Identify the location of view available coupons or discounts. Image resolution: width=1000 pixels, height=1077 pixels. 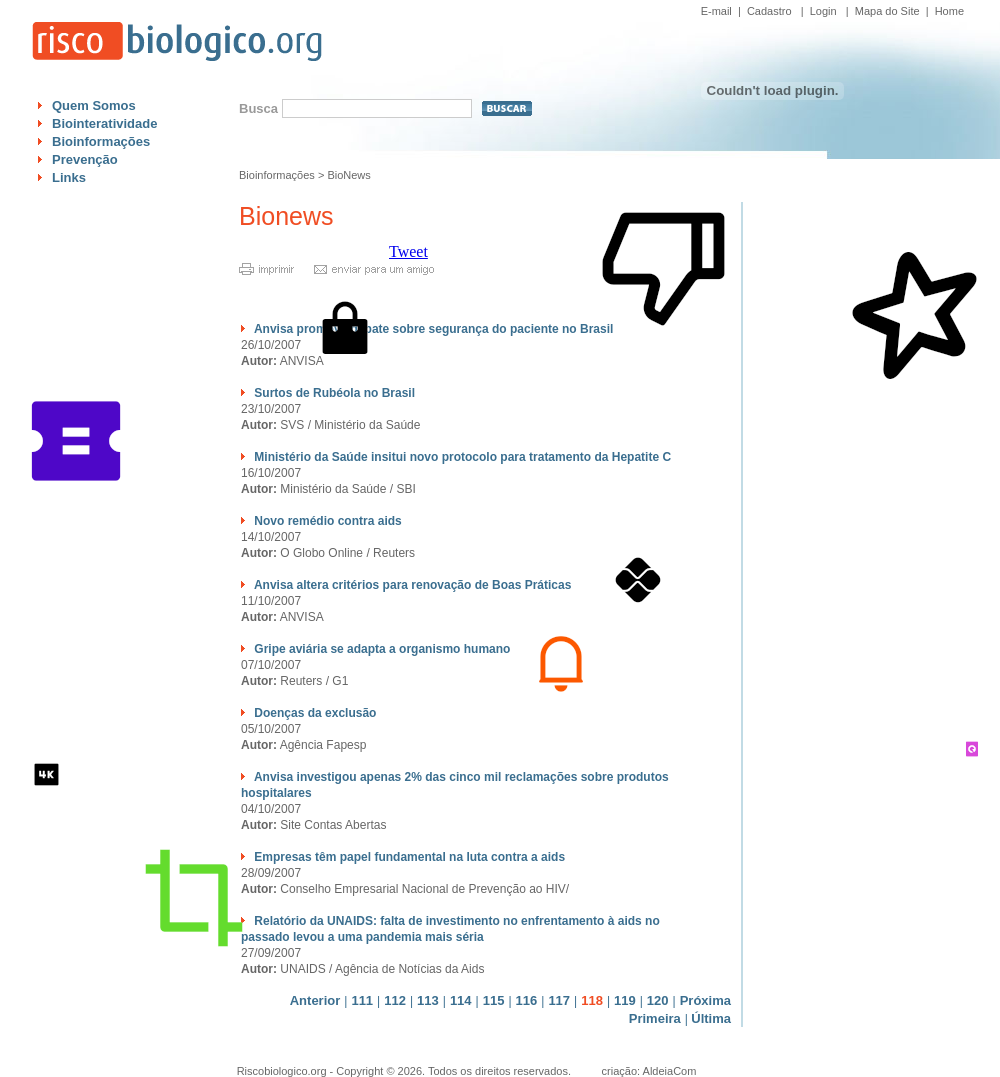
(76, 441).